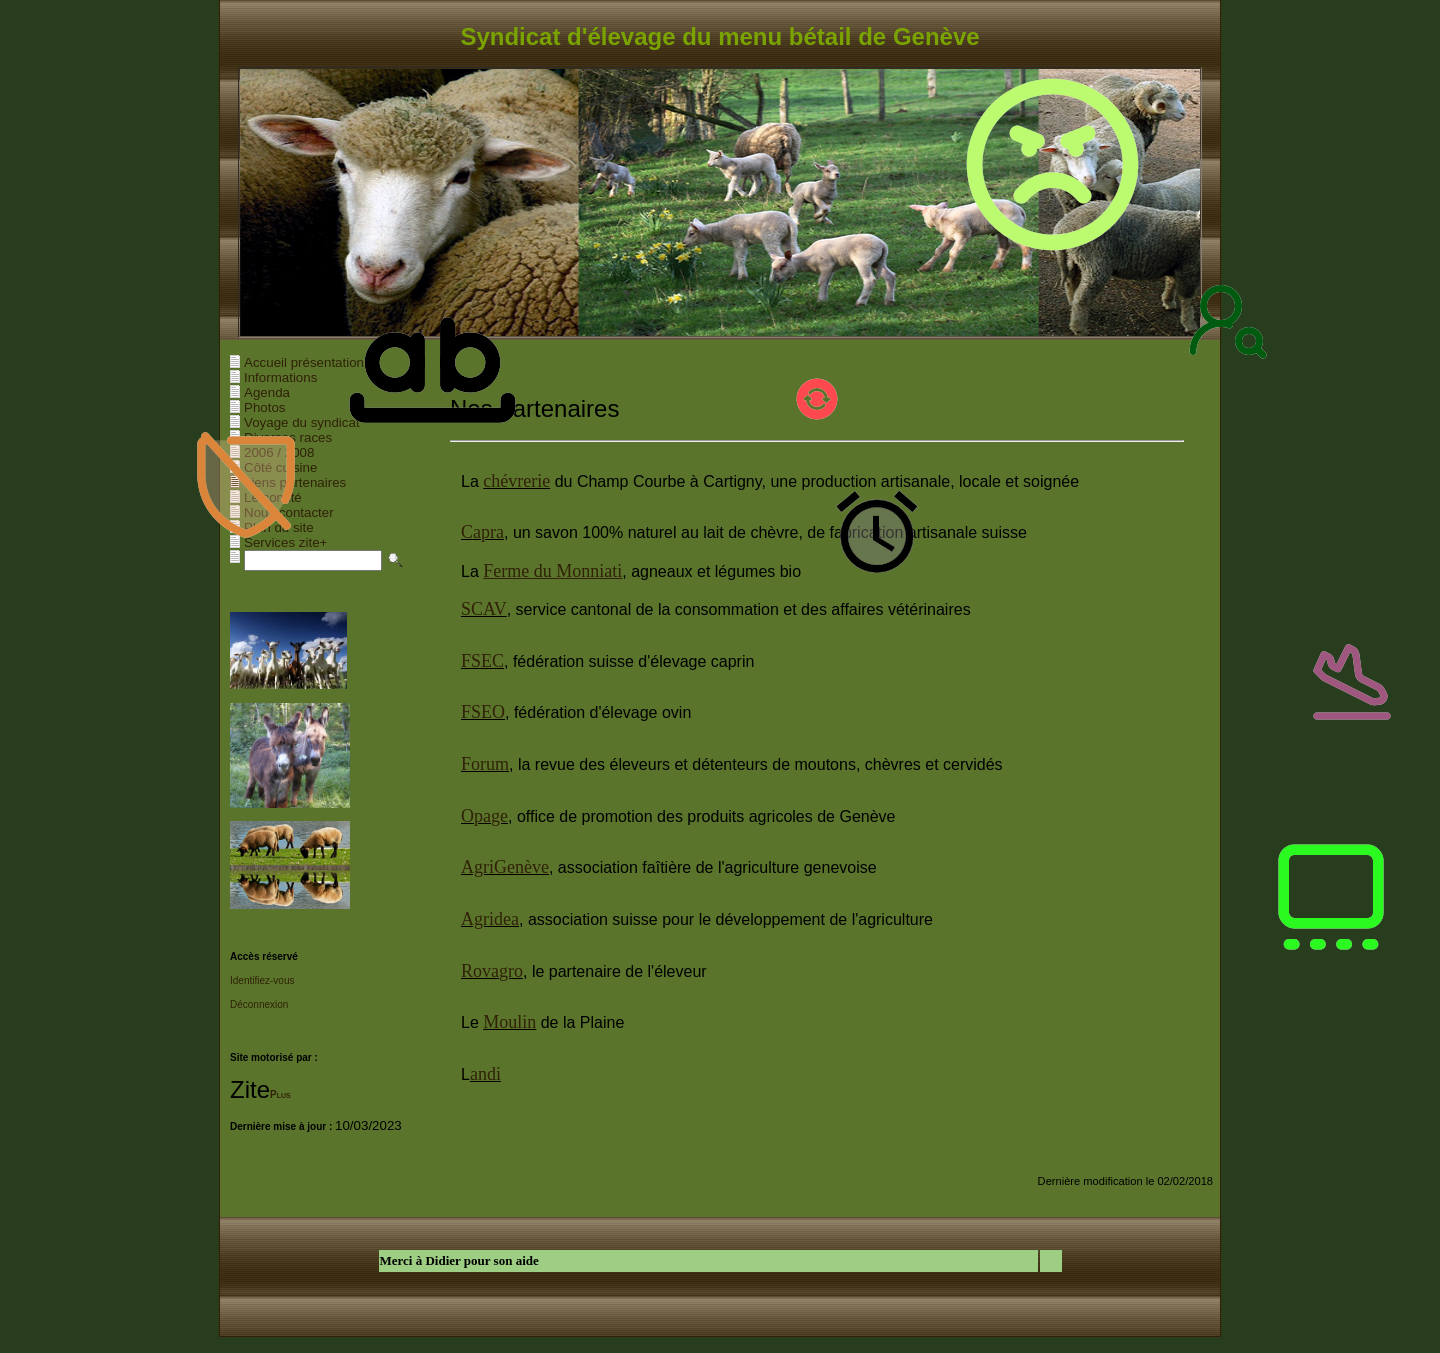 The width and height of the screenshot is (1440, 1353). What do you see at coordinates (246, 481) in the screenshot?
I see `security or protection is disabled` at bounding box center [246, 481].